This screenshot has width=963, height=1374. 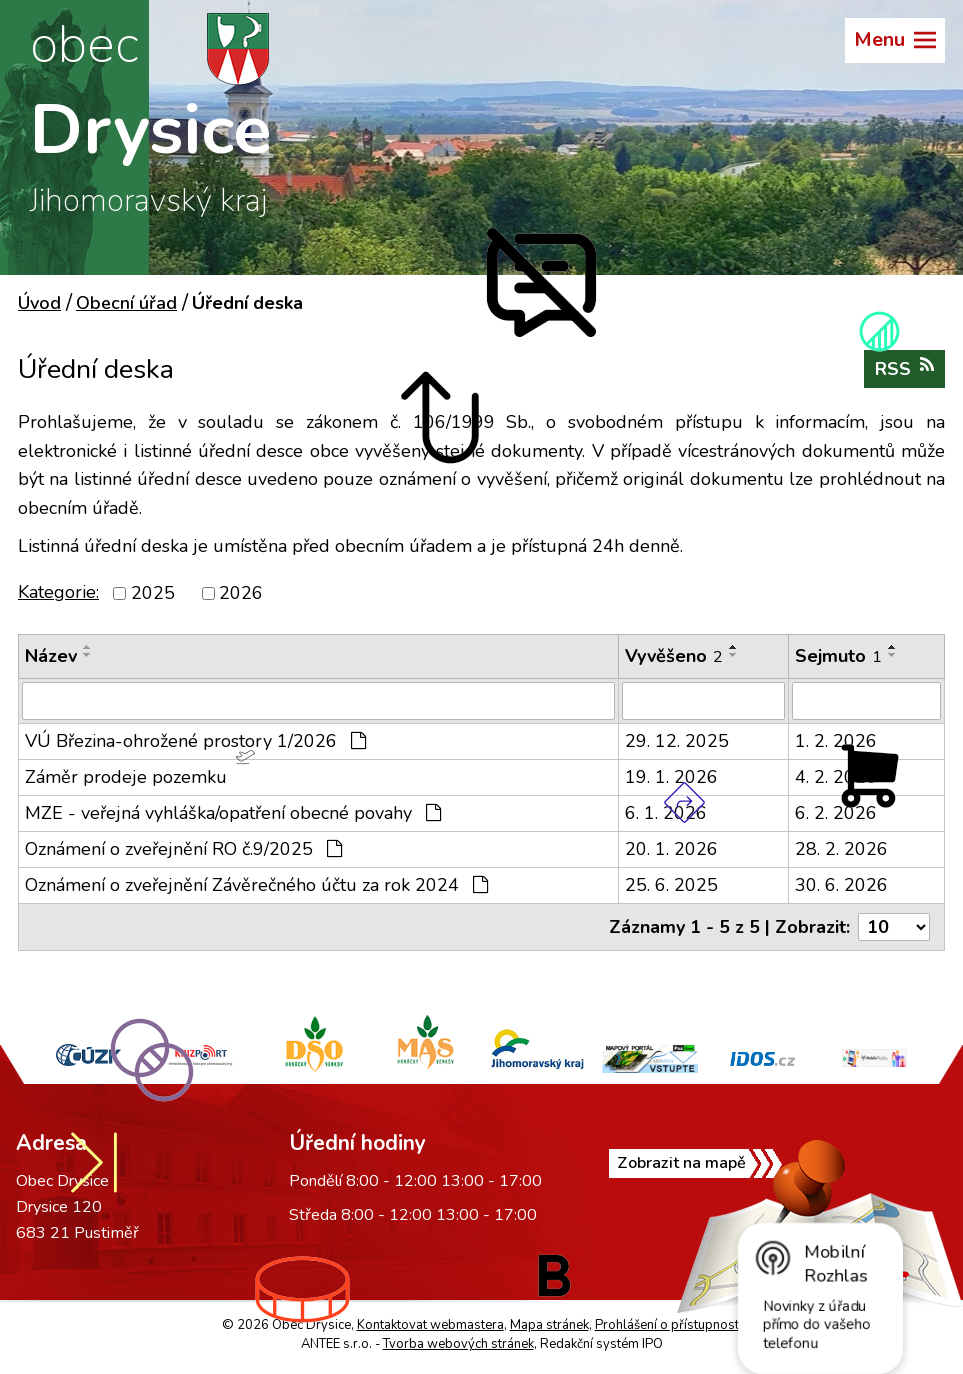 I want to click on indicates a turn or direction change ahead, so click(x=684, y=802).